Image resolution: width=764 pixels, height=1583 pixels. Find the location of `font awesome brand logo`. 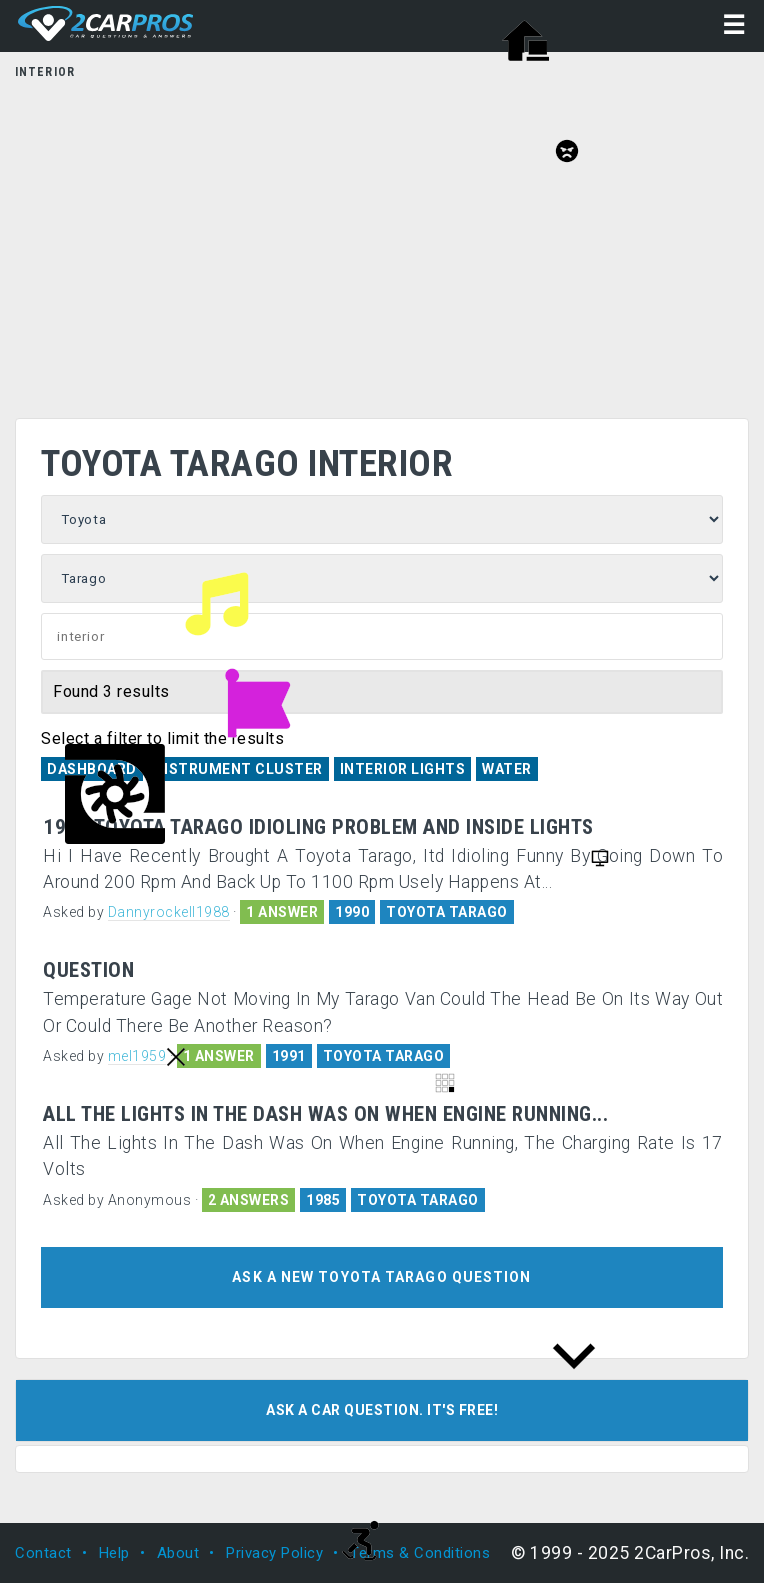

font awesome brand logo is located at coordinates (258, 703).